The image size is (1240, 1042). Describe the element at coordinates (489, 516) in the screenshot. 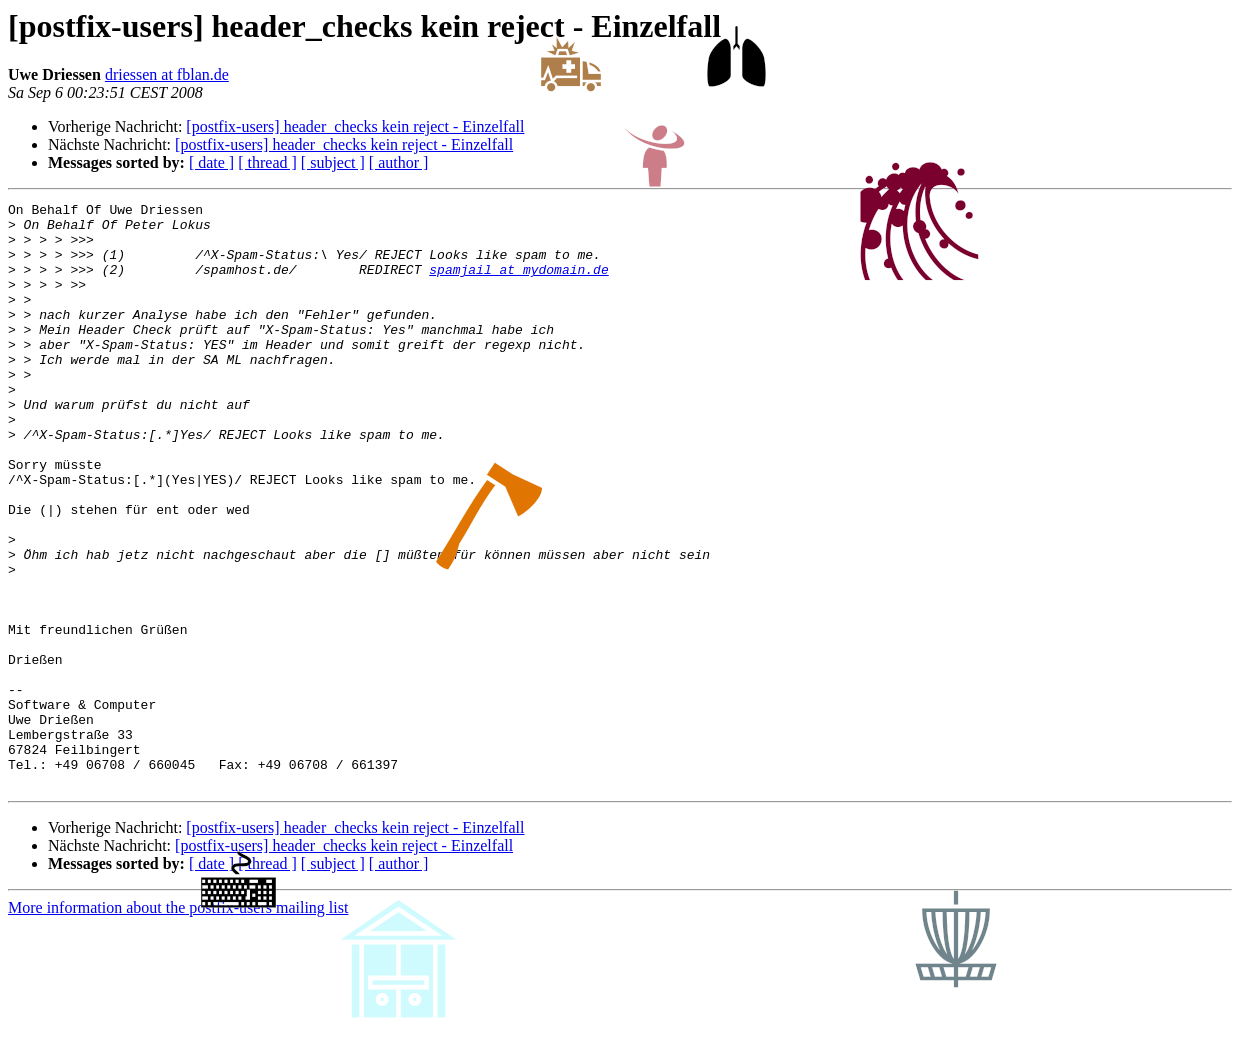

I see `equip hatchet tool or weapon` at that location.